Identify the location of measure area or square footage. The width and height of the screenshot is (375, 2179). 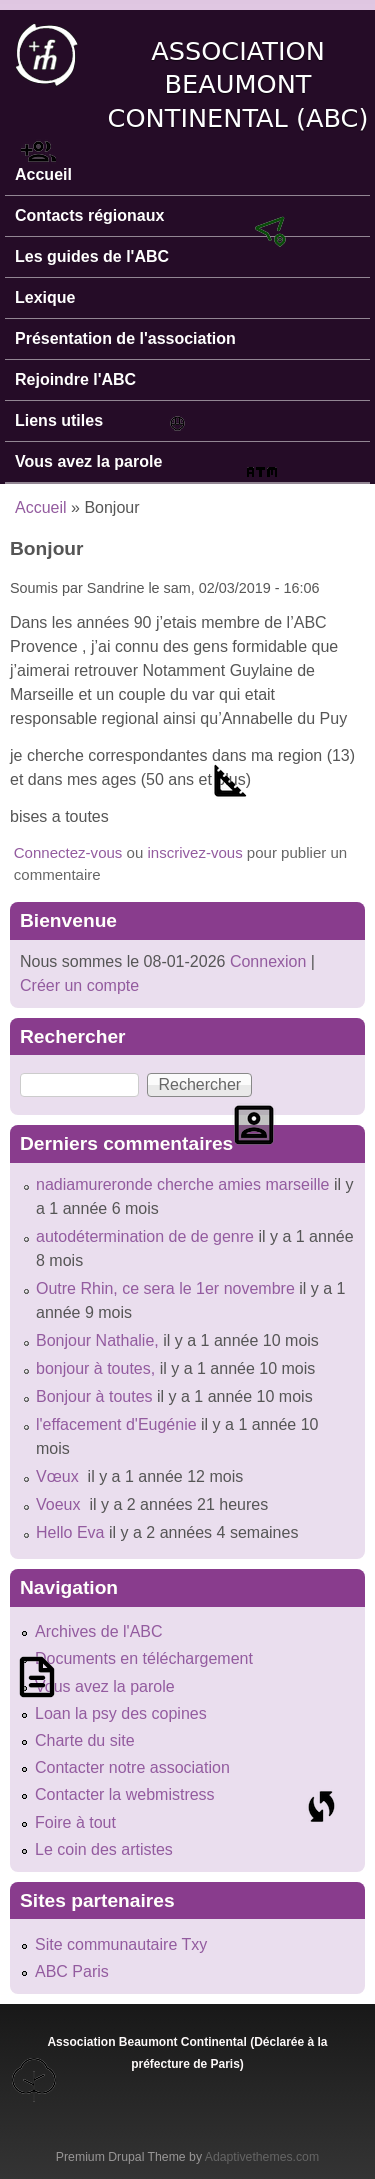
(231, 780).